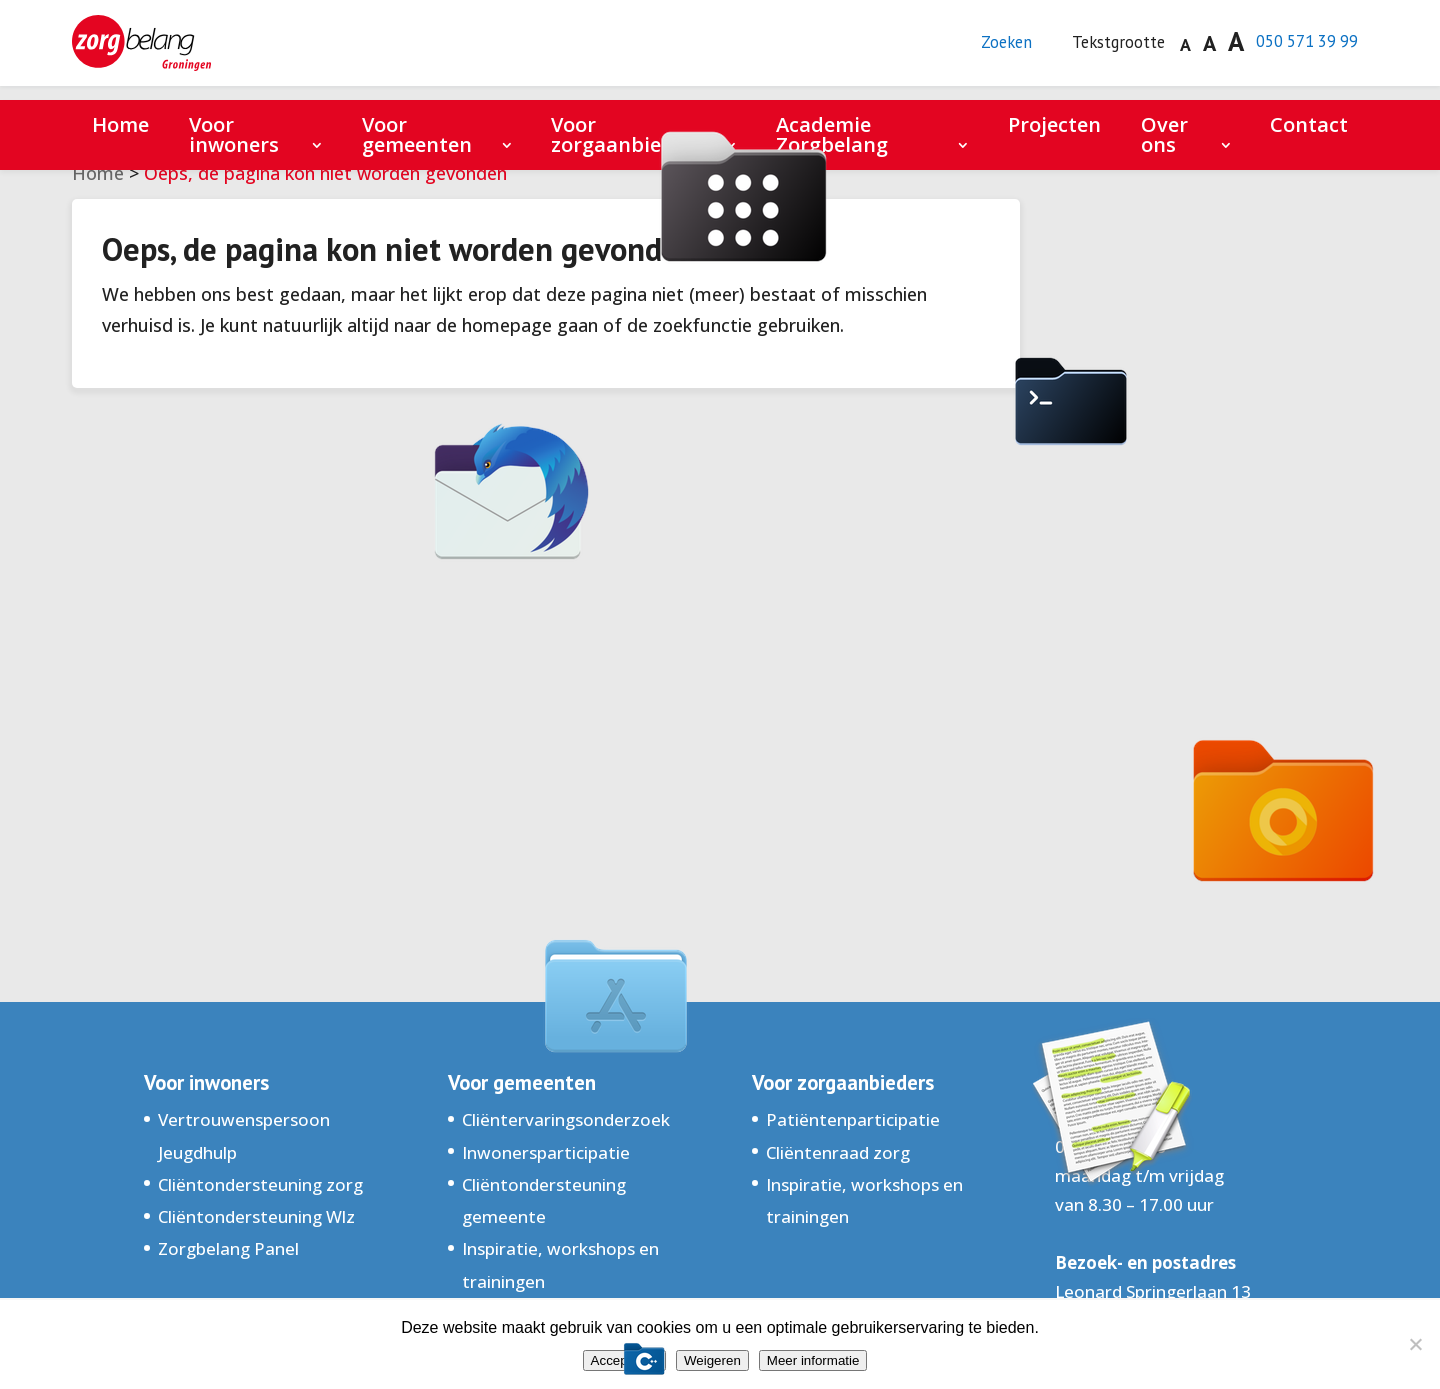 The height and width of the screenshot is (1389, 1440). Describe the element at coordinates (507, 506) in the screenshot. I see `open thunderbird email folder` at that location.